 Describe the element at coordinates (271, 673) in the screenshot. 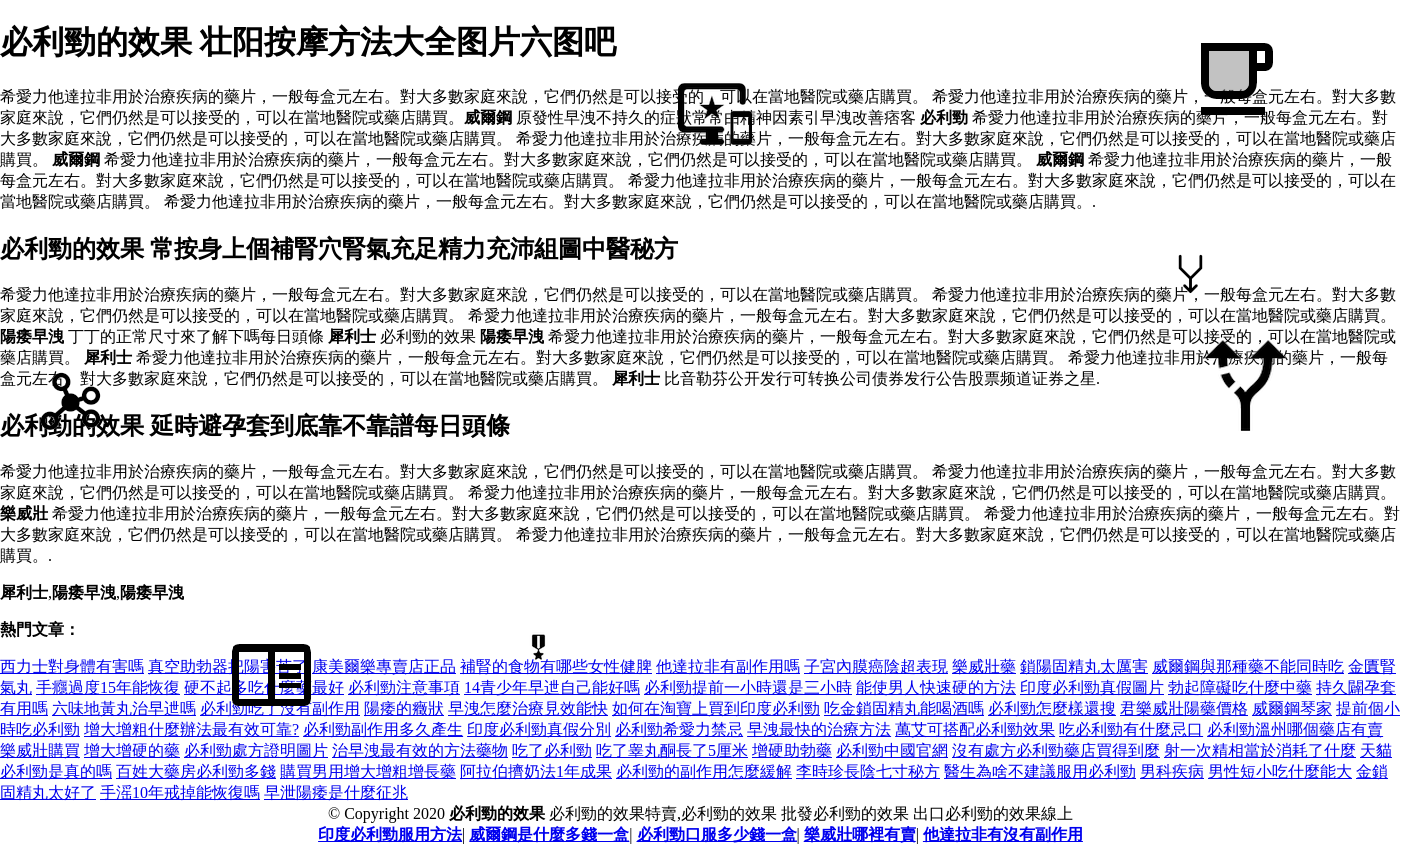

I see `switch to reader mode for distraction-free reading` at that location.